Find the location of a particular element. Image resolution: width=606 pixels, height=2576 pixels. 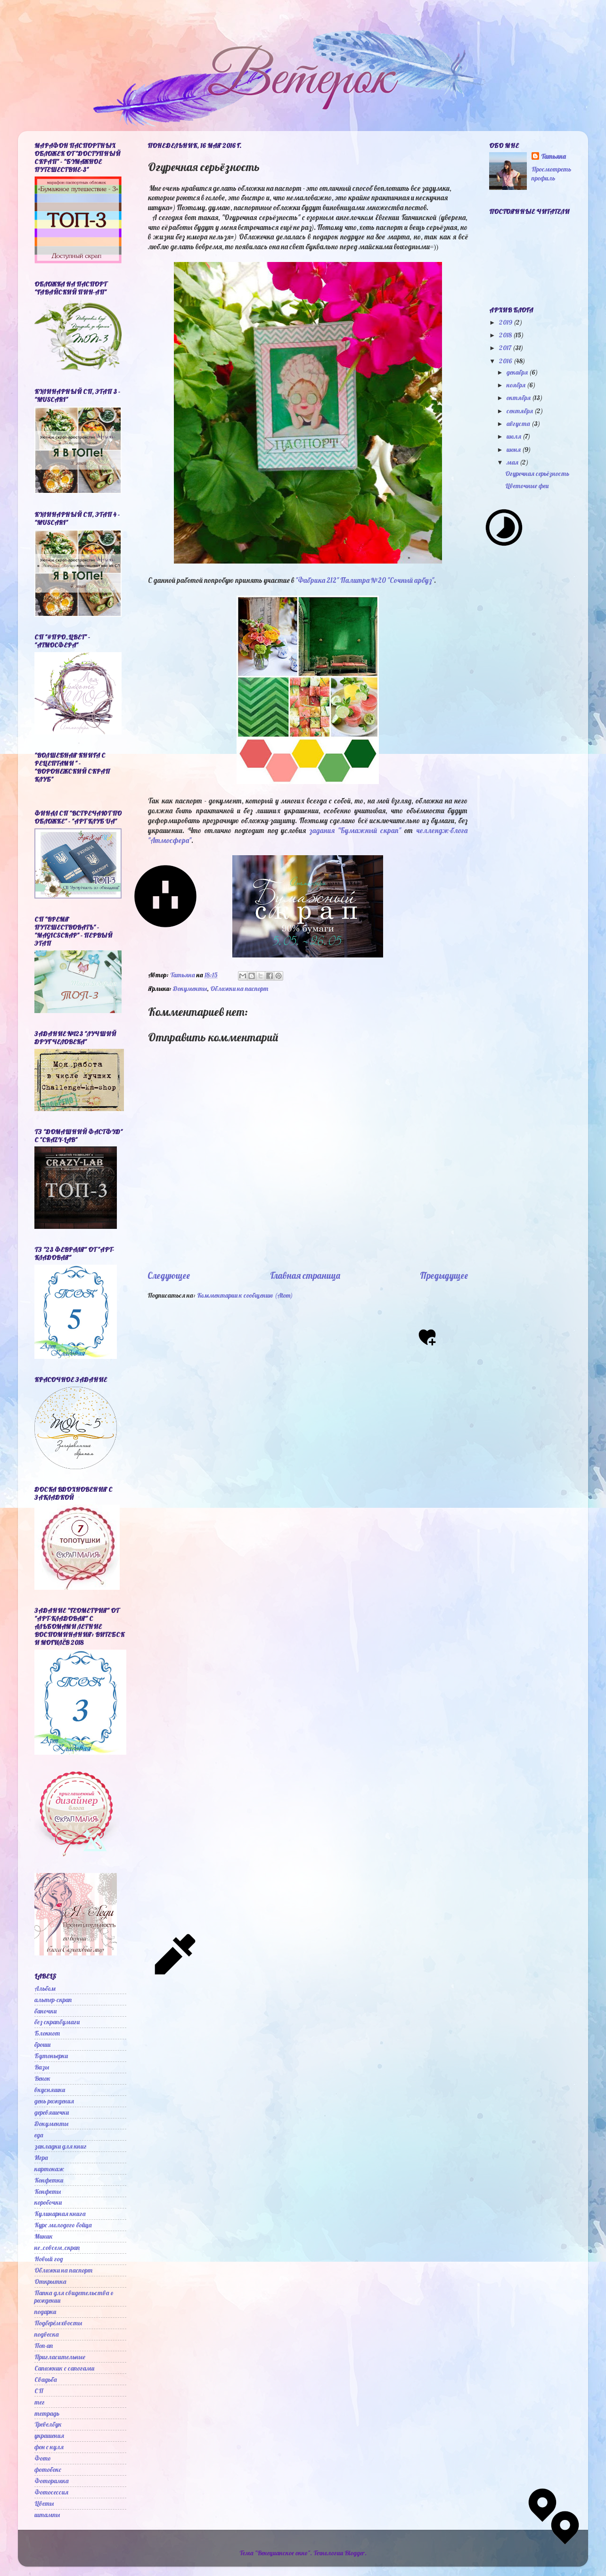

view distance between two locations is located at coordinates (554, 2516).